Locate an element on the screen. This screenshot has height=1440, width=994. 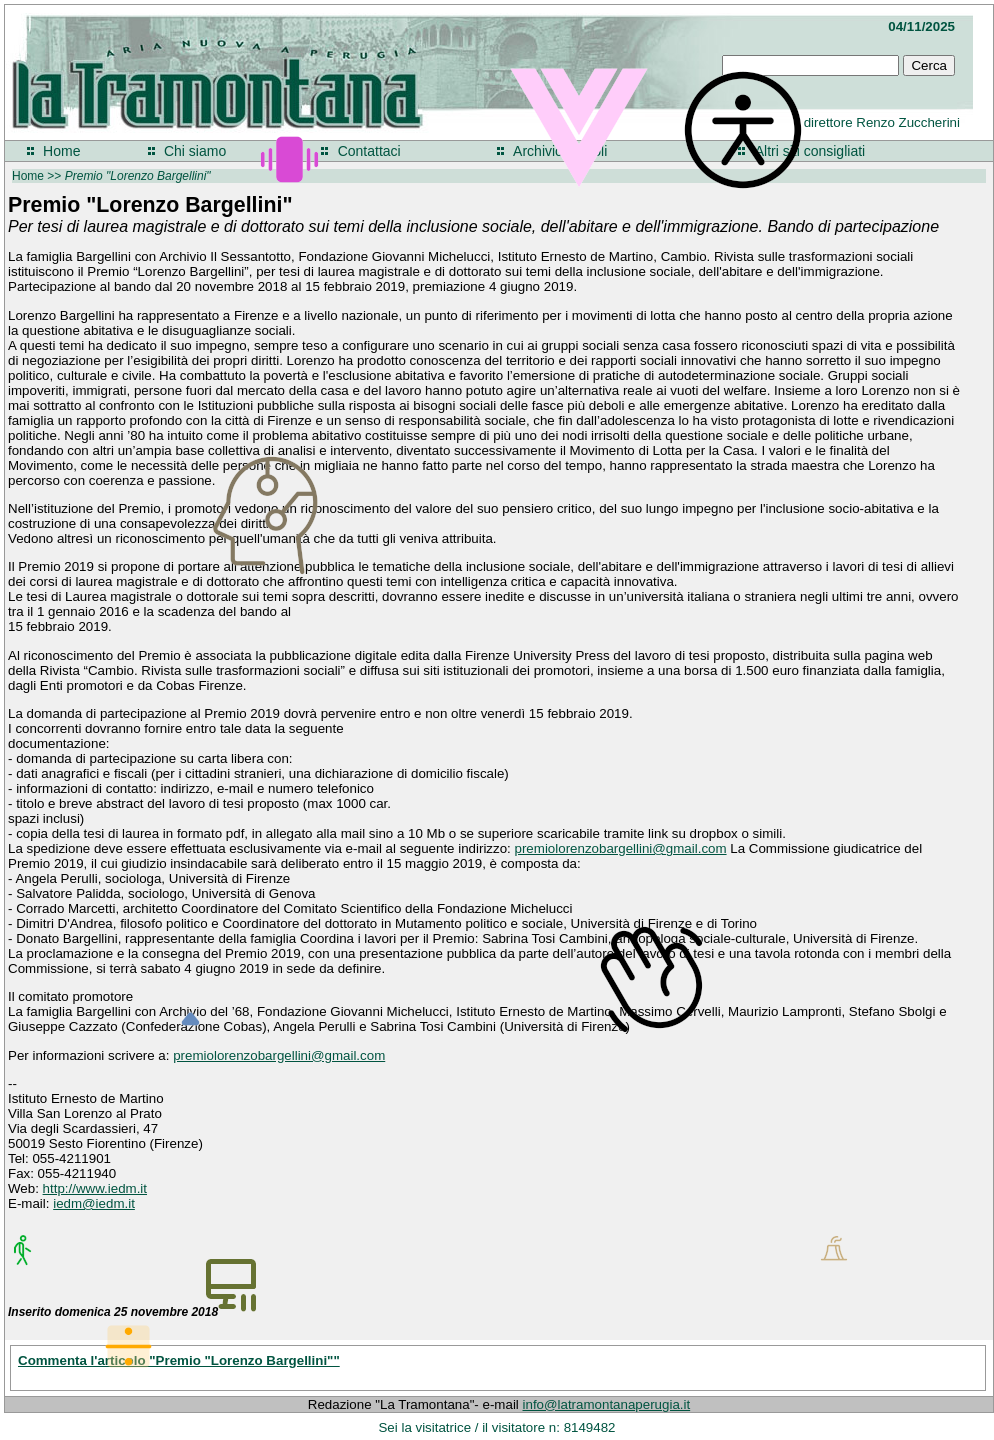
view user profile is located at coordinates (743, 130).